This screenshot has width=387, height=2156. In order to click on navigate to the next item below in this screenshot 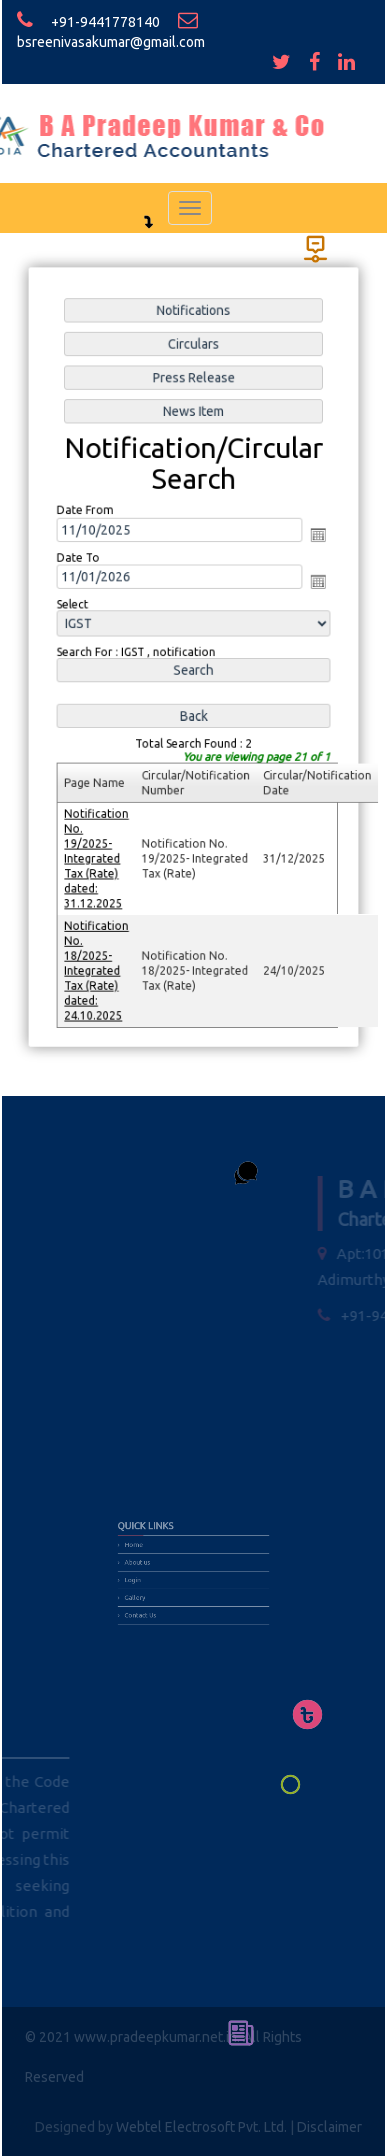, I will do `click(149, 222)`.